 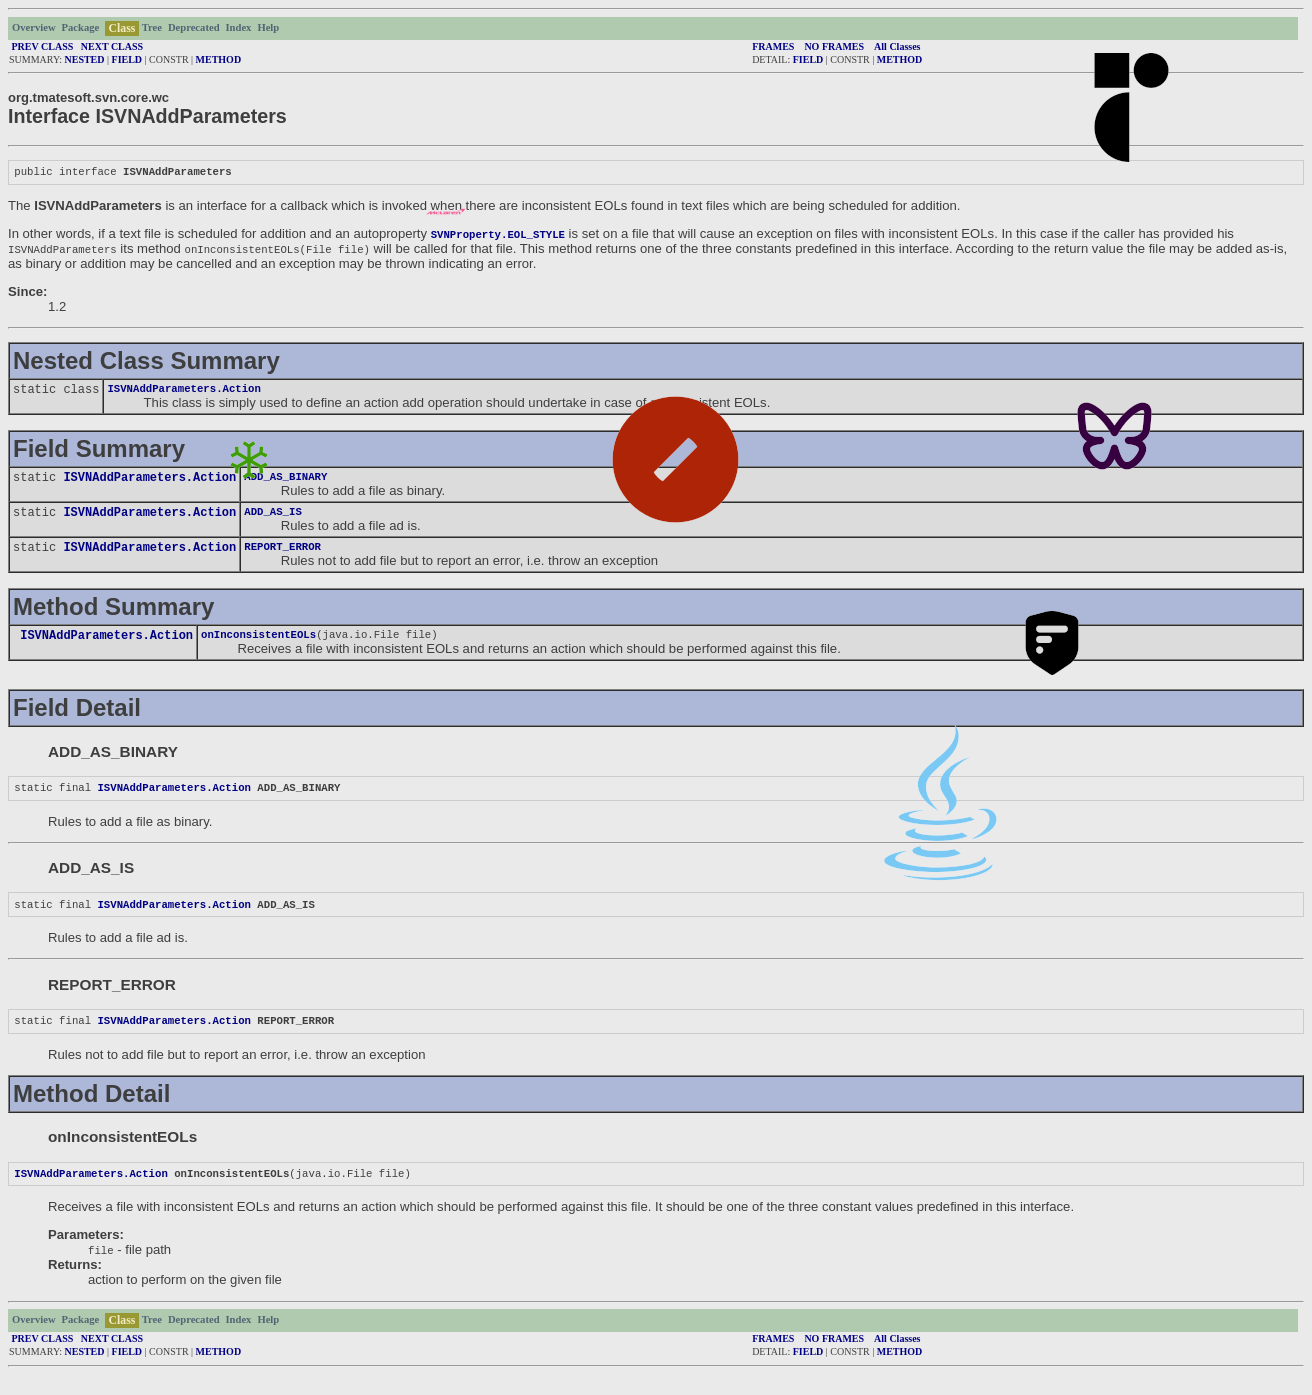 What do you see at coordinates (1114, 434) in the screenshot?
I see `open the Bluesky app` at bounding box center [1114, 434].